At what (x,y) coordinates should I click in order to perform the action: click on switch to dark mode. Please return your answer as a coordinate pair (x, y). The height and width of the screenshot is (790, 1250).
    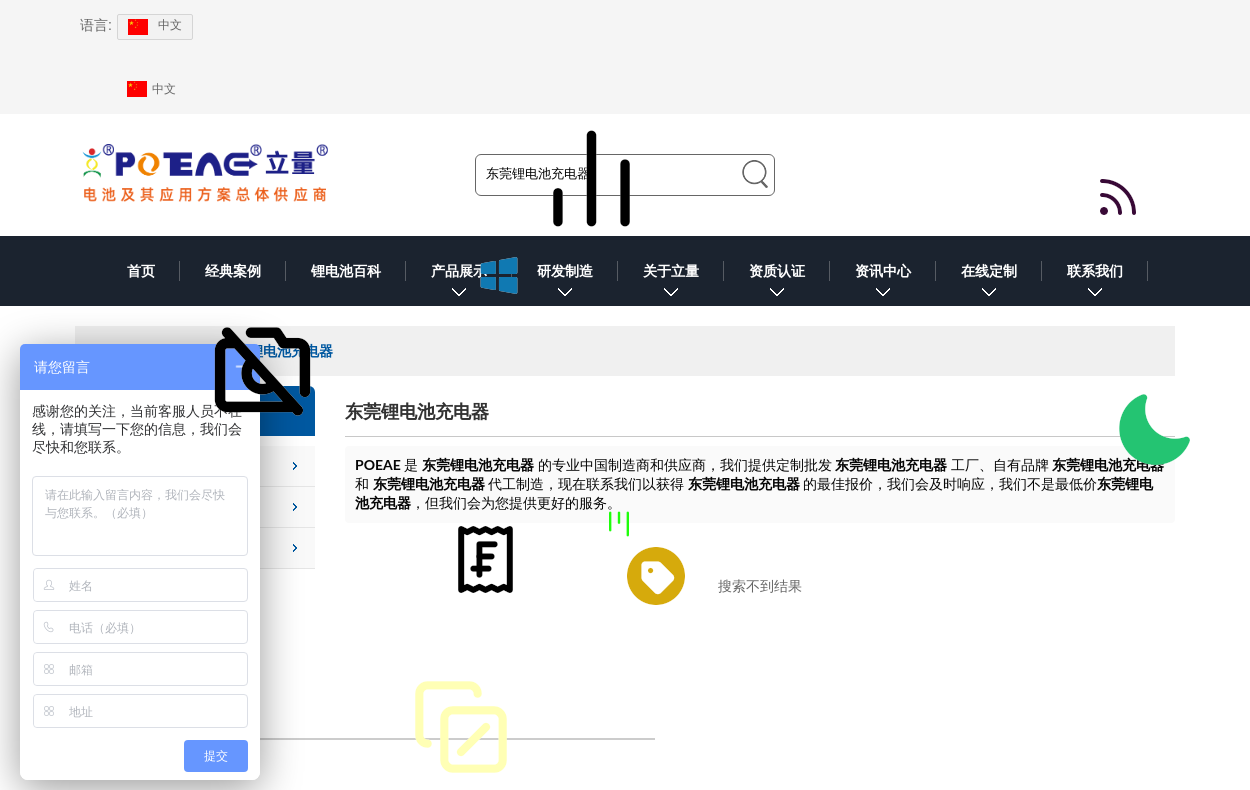
    Looking at the image, I should click on (1154, 429).